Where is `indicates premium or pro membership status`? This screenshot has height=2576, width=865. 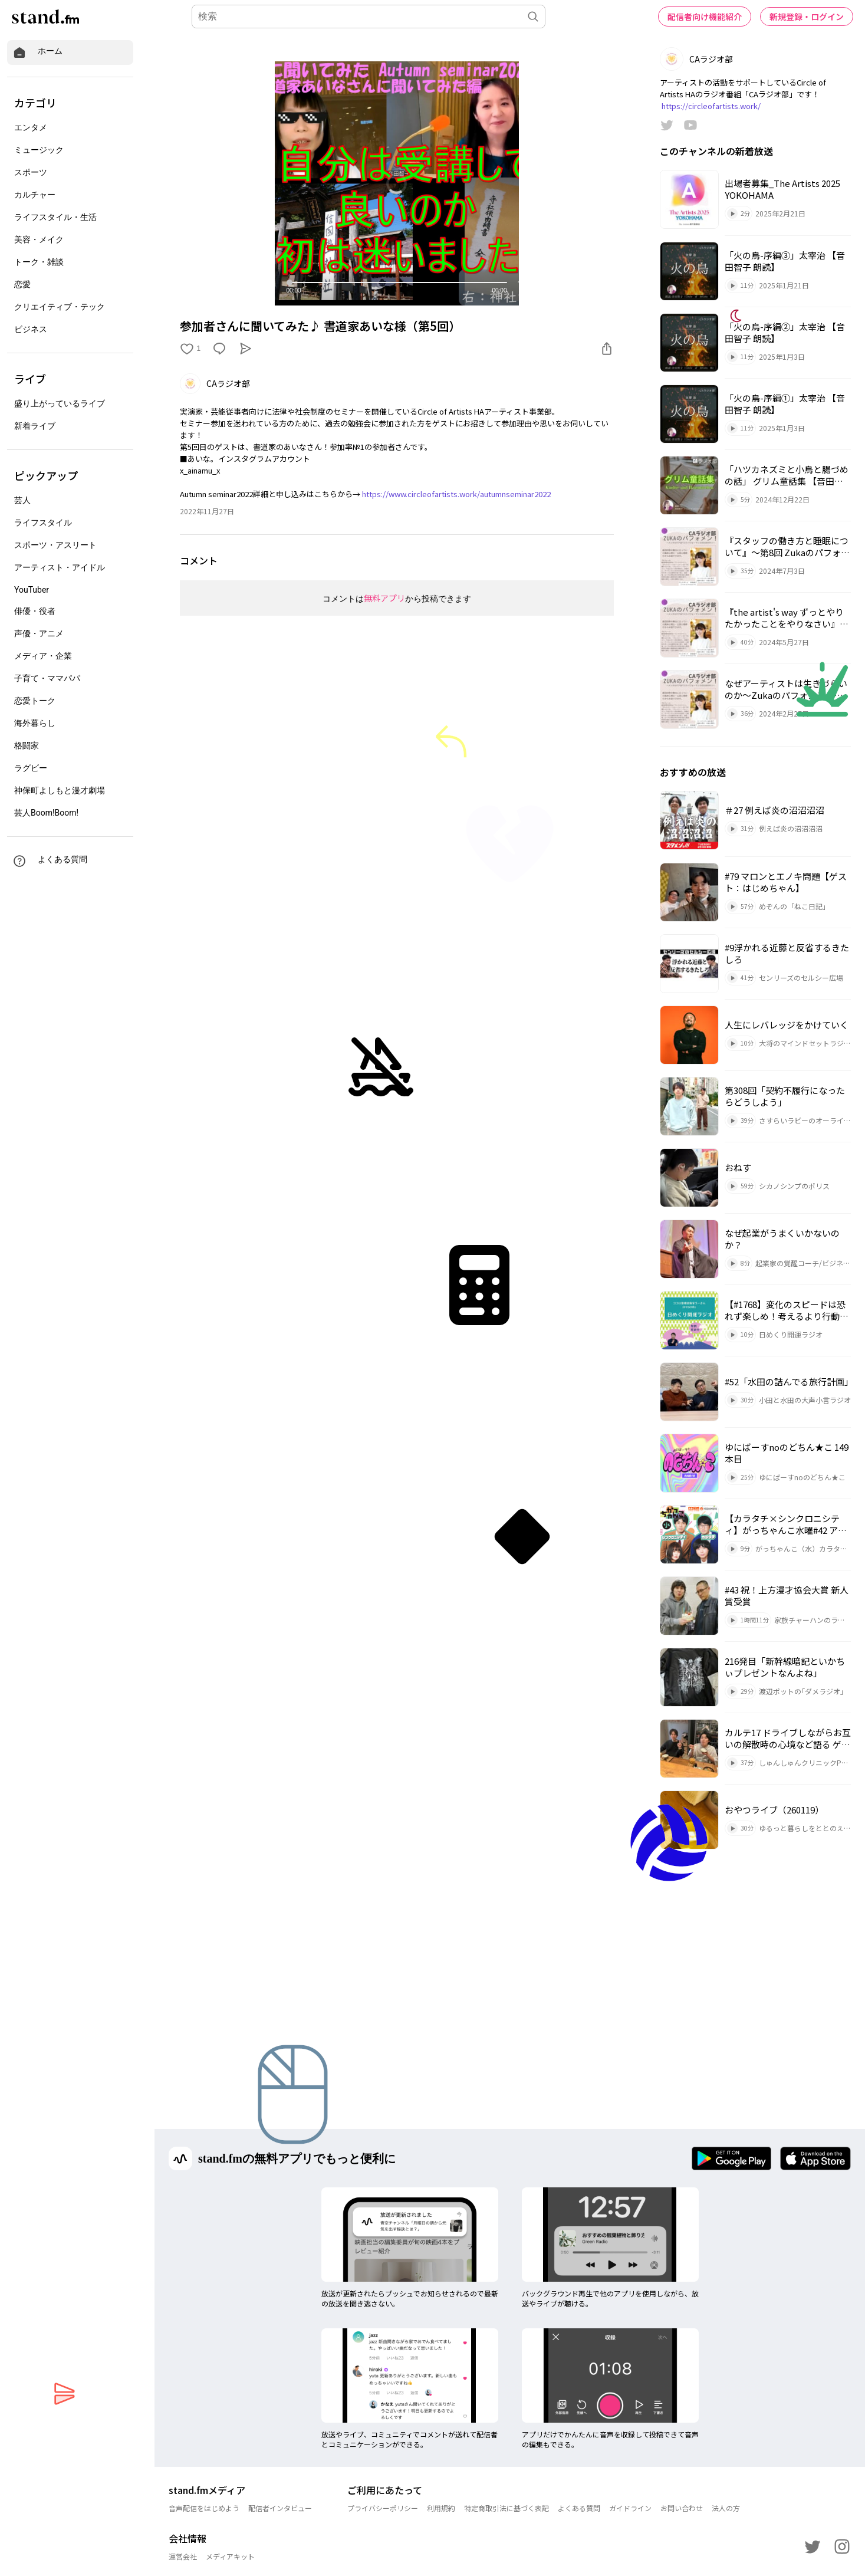
indicates premium or pro membership status is located at coordinates (522, 1536).